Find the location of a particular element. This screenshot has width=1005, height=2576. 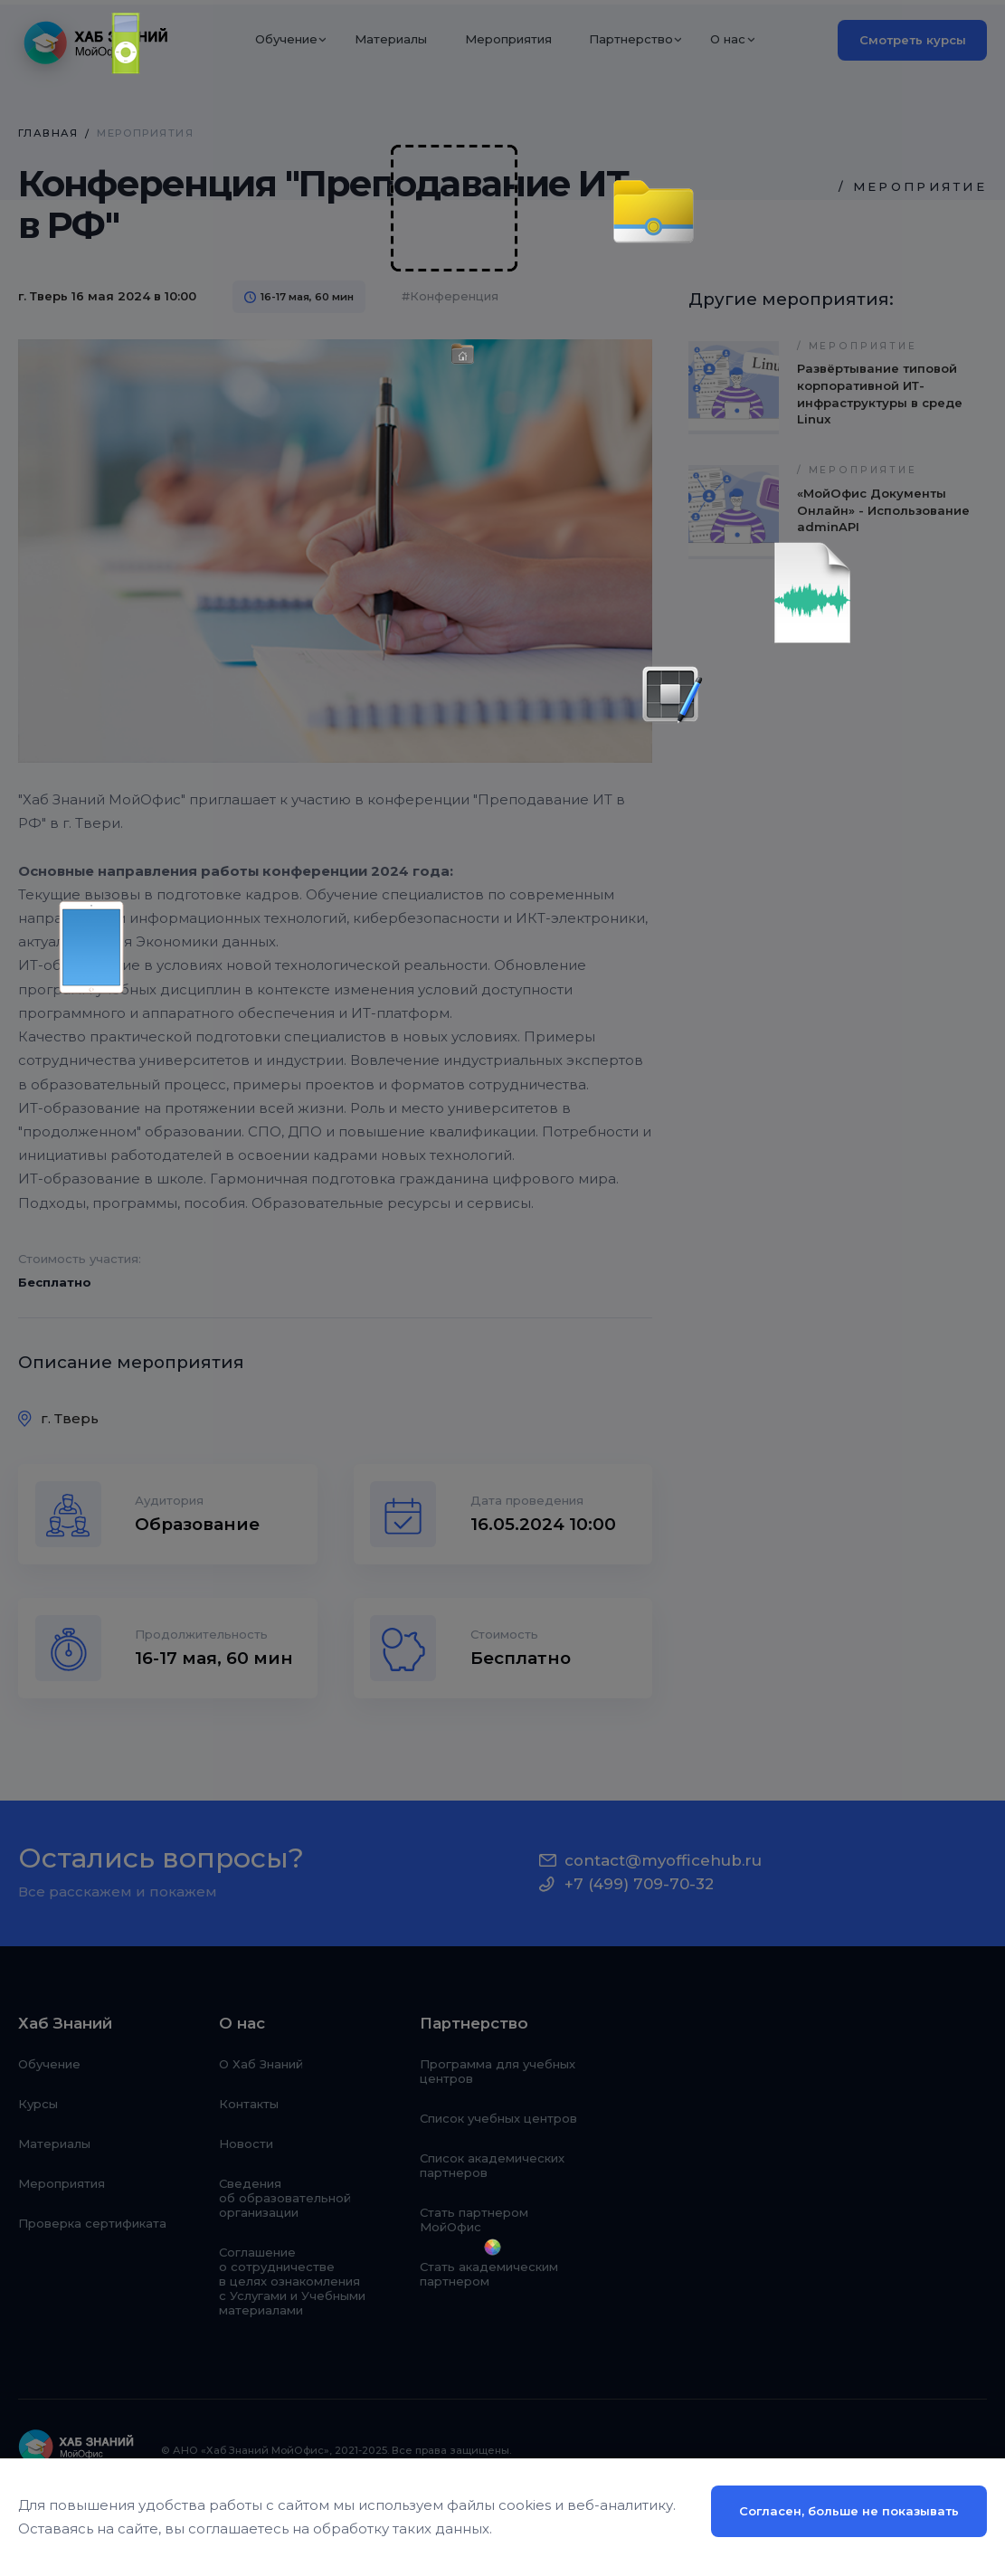

access color and theme preferences is located at coordinates (492, 2247).